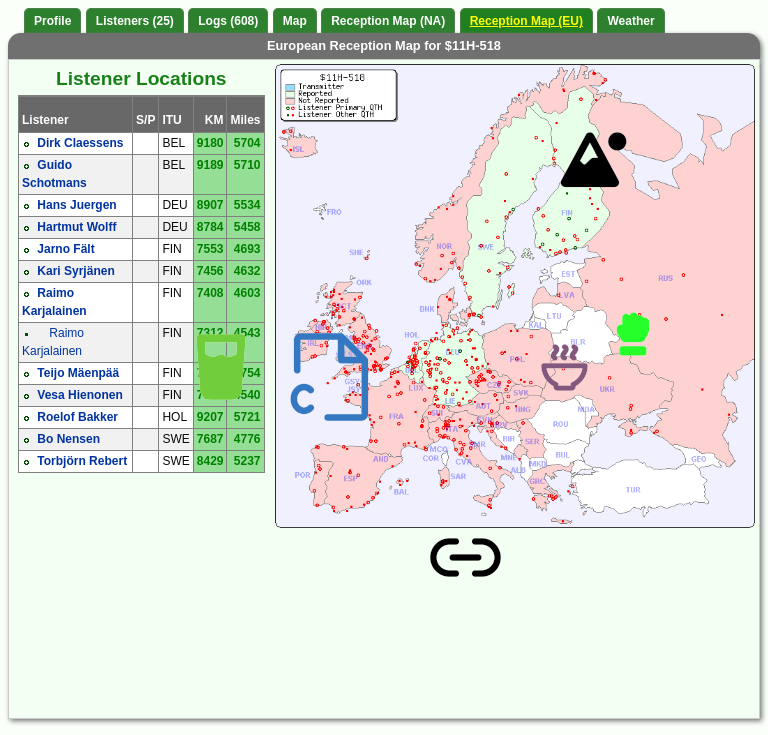 The image size is (768, 735). What do you see at coordinates (465, 557) in the screenshot?
I see `copy or share a link` at bounding box center [465, 557].